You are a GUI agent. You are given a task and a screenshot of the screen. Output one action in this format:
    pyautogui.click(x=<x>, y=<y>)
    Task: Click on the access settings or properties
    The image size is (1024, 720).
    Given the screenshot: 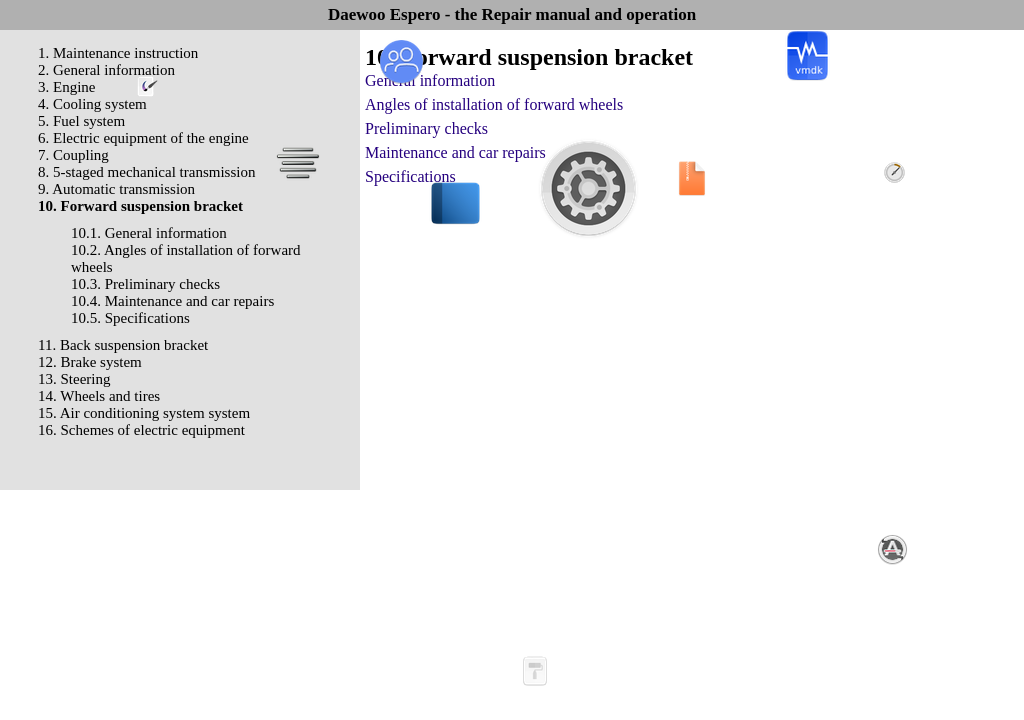 What is the action you would take?
    pyautogui.click(x=588, y=188)
    